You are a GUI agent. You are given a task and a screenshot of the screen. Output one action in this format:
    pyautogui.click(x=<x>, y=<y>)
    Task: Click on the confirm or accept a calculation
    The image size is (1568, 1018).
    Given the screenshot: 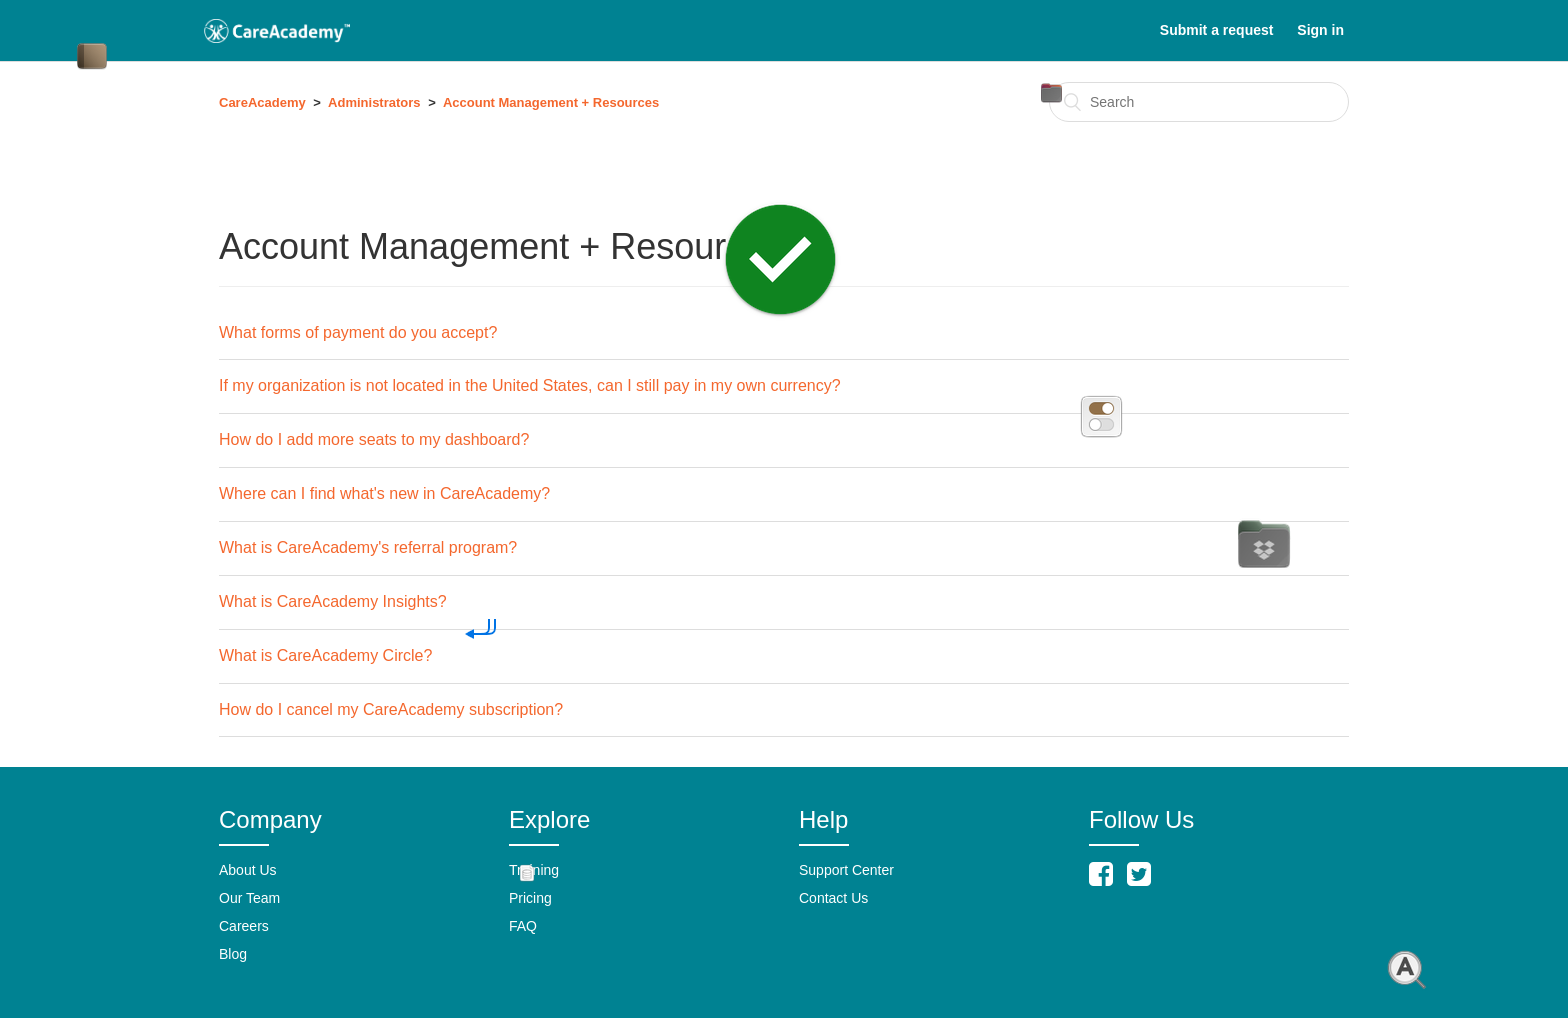 What is the action you would take?
    pyautogui.click(x=780, y=259)
    